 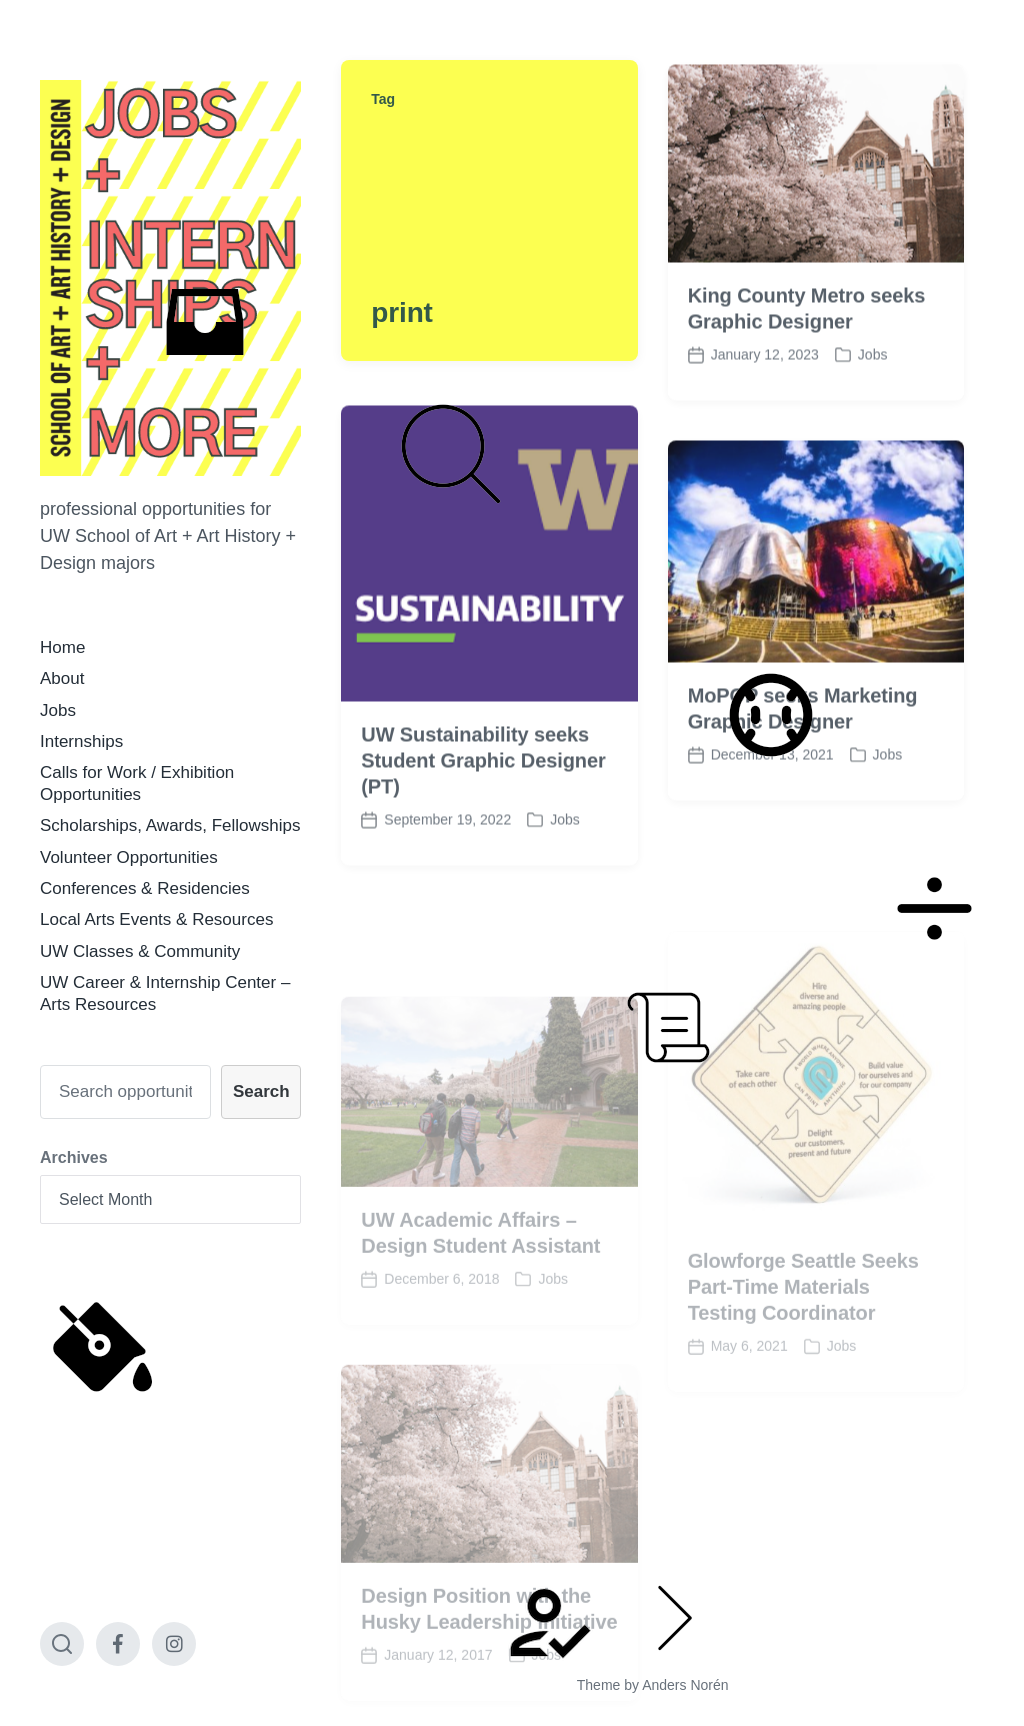 What do you see at coordinates (771, 715) in the screenshot?
I see `view baseball scores or stats` at bounding box center [771, 715].